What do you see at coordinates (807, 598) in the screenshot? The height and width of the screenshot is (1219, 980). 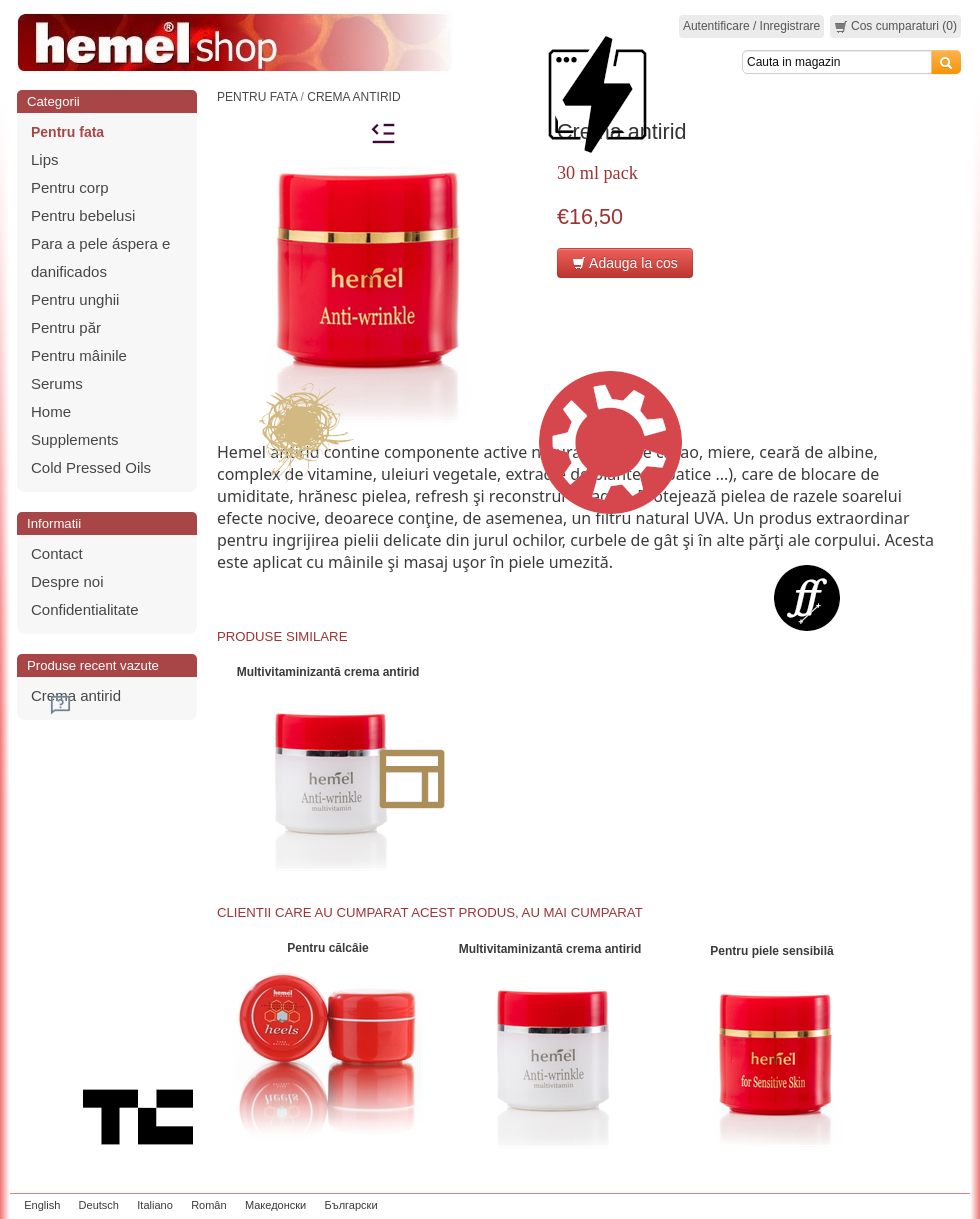 I see `open FontForge font editor application` at bounding box center [807, 598].